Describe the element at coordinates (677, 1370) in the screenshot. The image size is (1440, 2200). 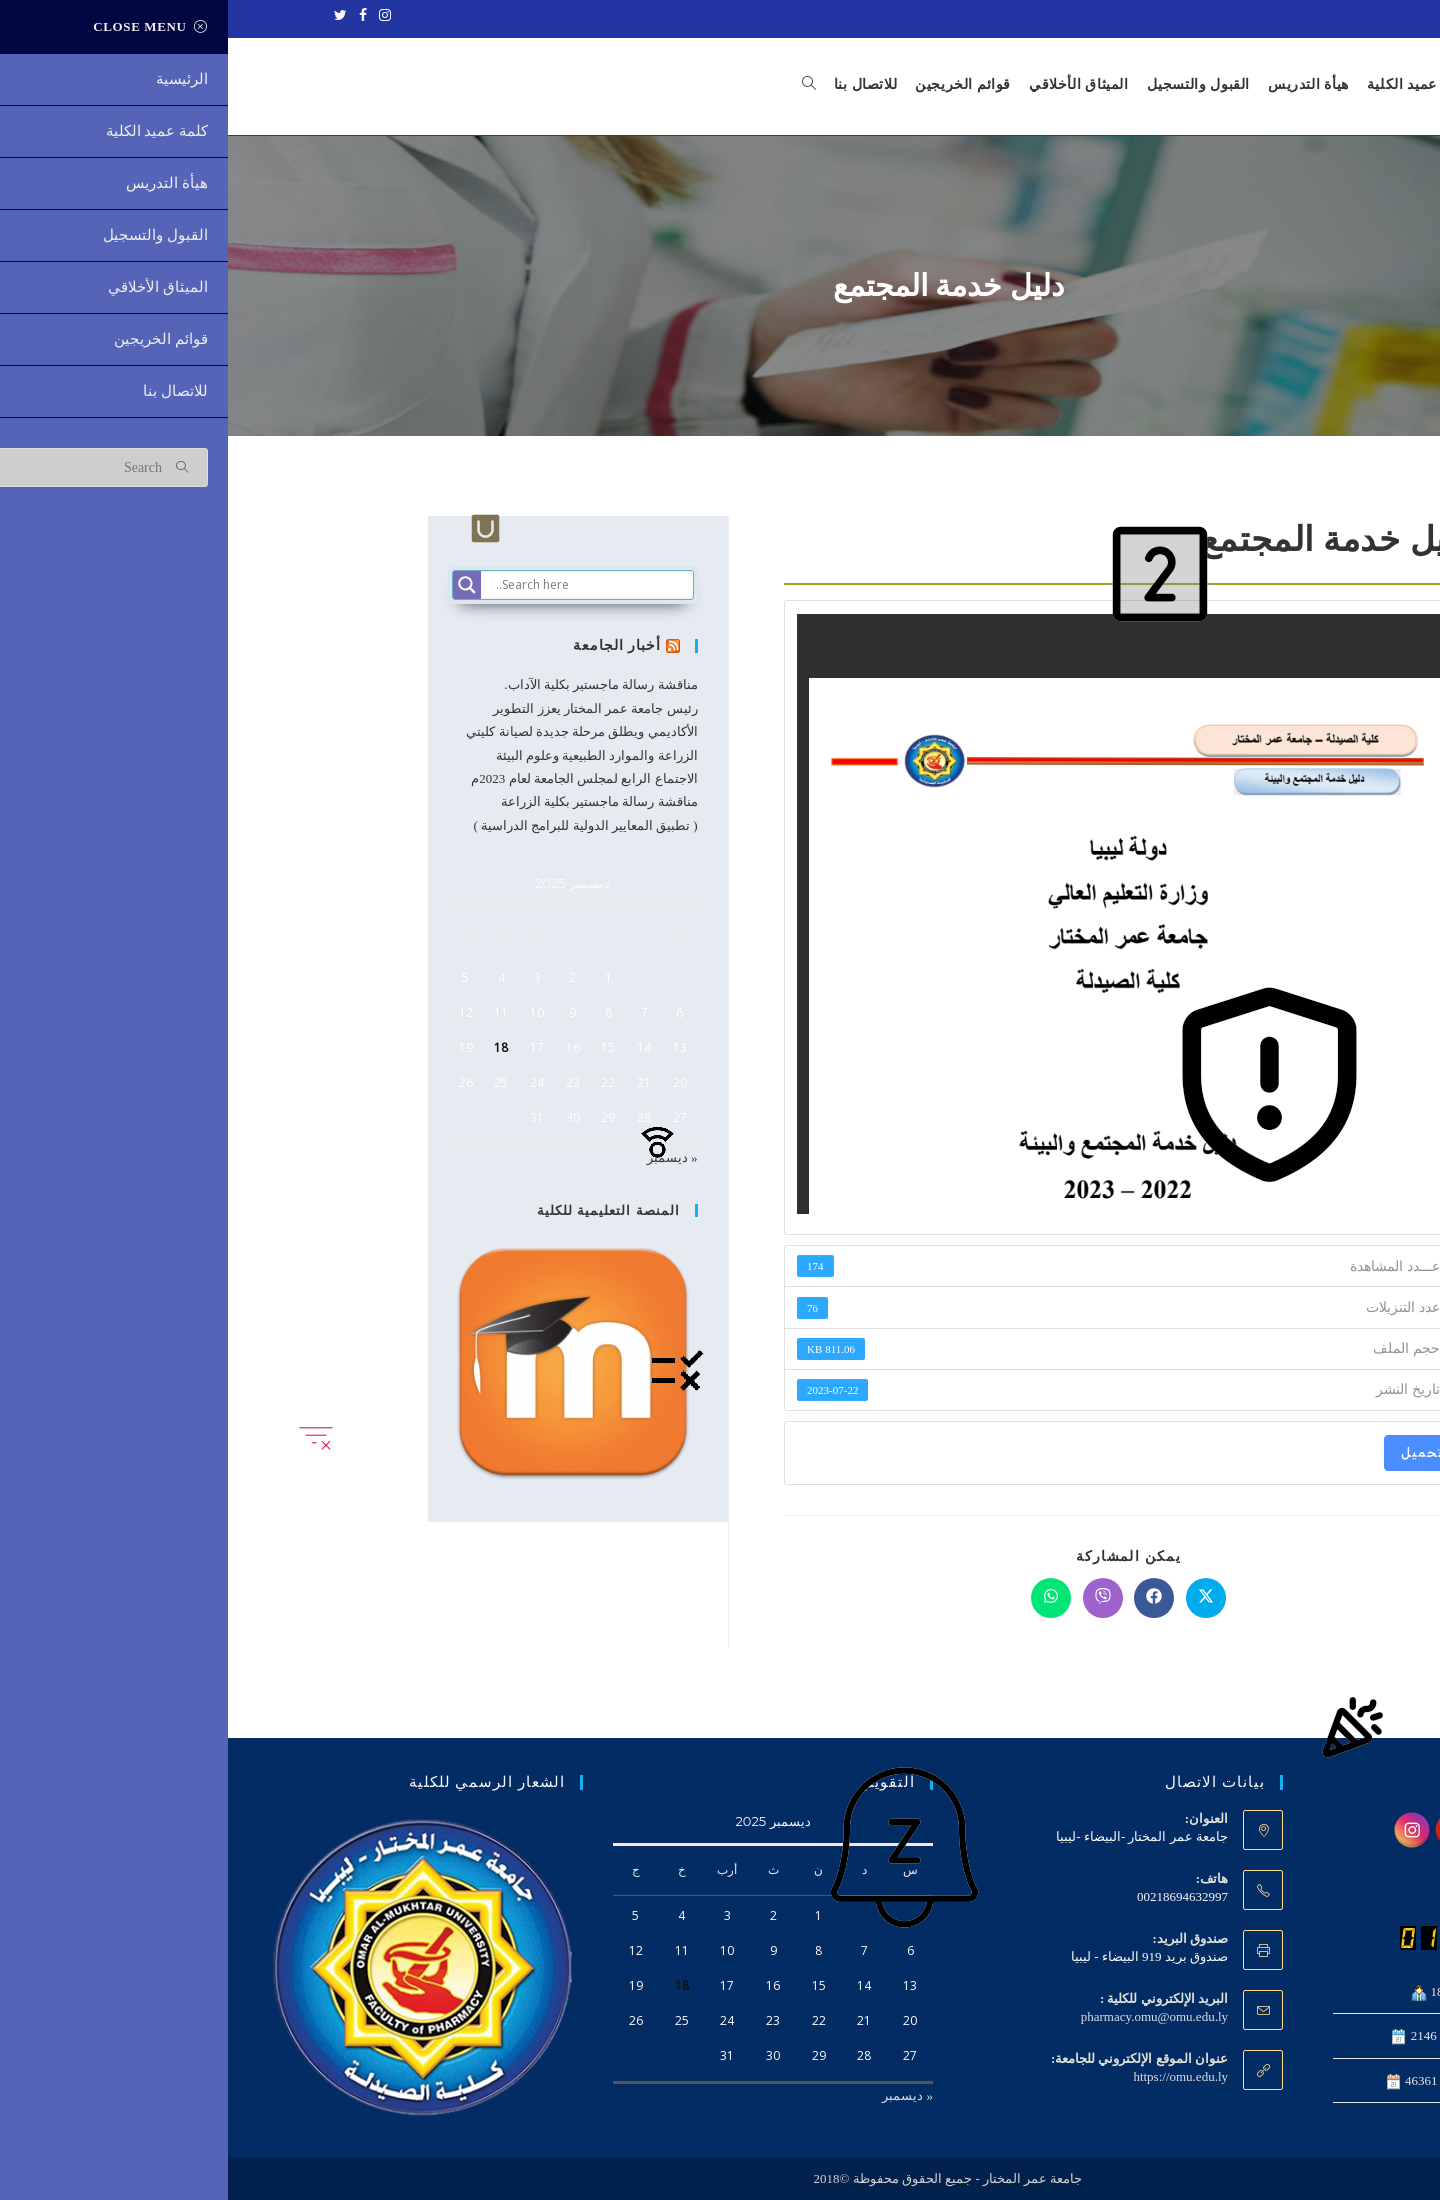
I see `view validation rules or criteria` at that location.